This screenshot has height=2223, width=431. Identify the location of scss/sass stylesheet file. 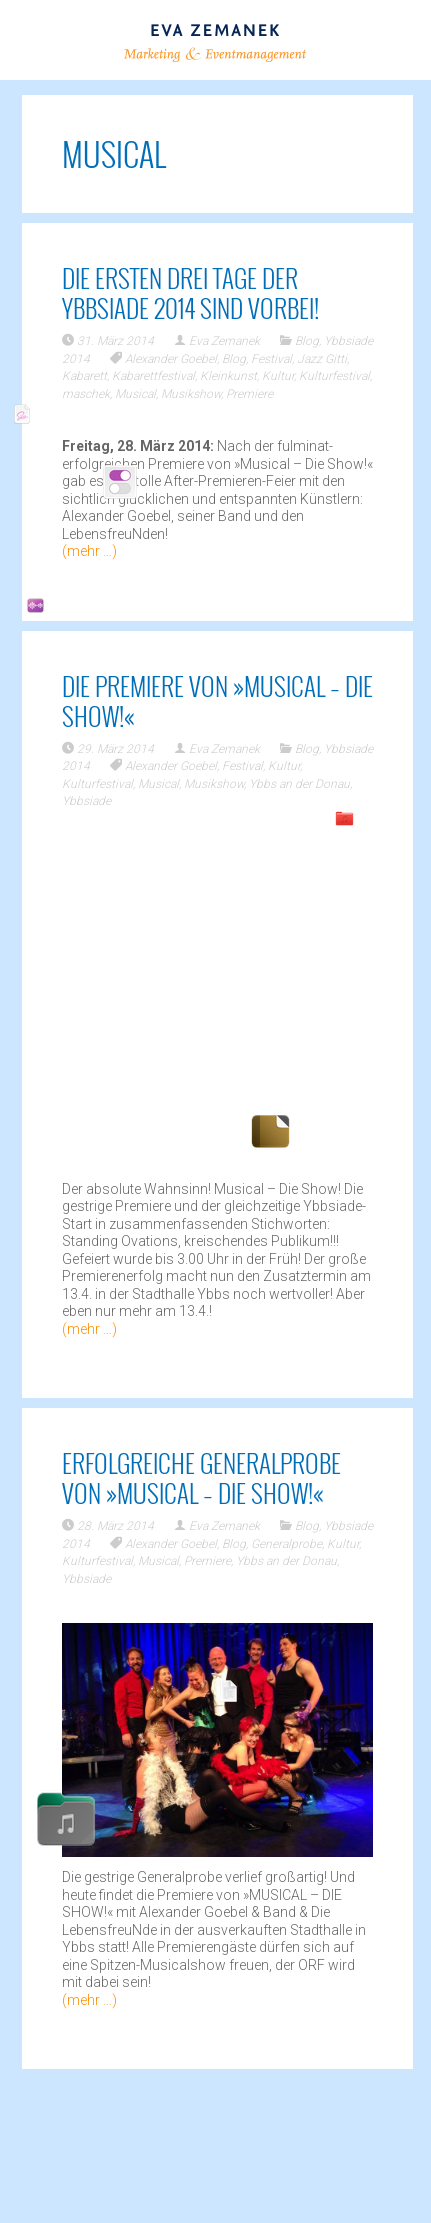
(22, 414).